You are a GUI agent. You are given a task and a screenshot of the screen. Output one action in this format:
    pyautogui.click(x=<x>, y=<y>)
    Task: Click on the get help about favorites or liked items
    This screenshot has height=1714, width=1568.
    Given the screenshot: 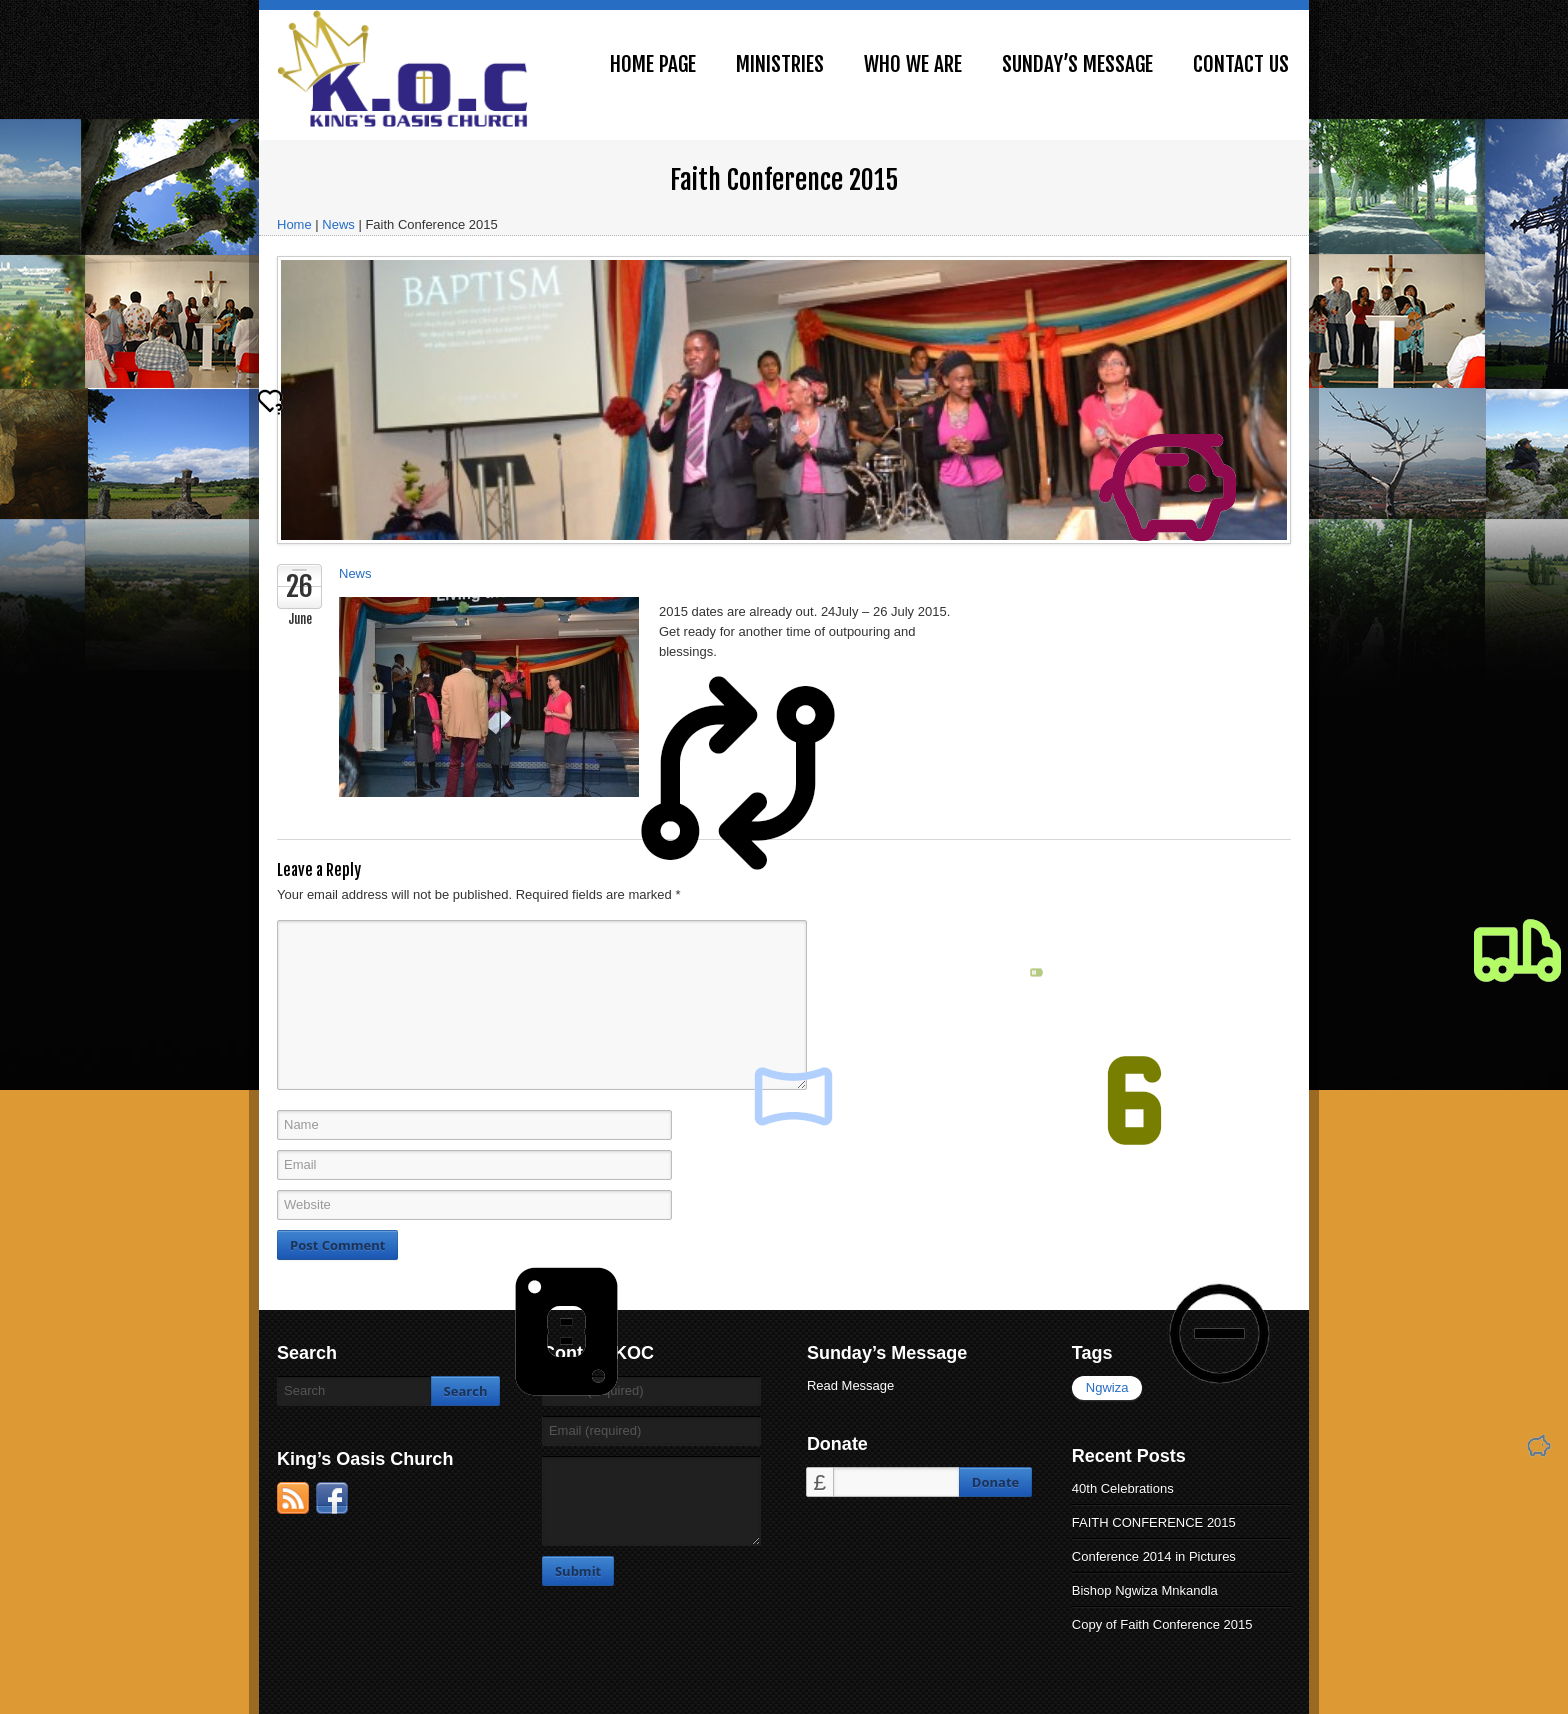 What is the action you would take?
    pyautogui.click(x=270, y=401)
    